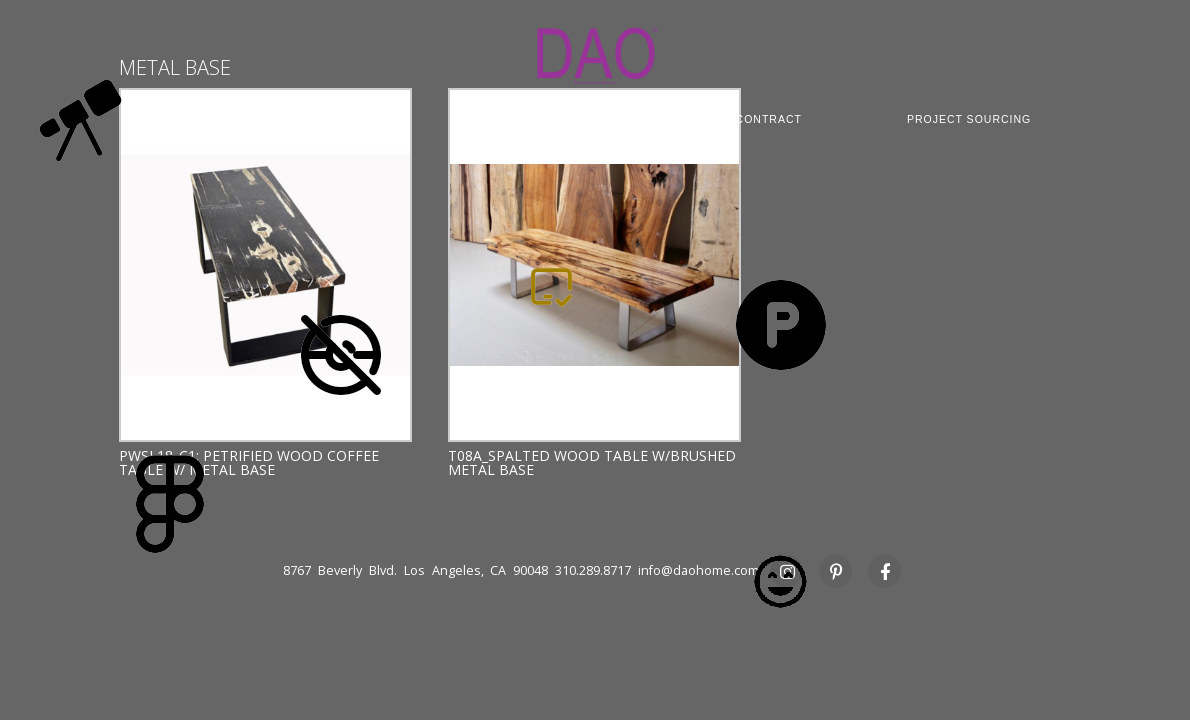  What do you see at coordinates (170, 502) in the screenshot?
I see `open figma design tool` at bounding box center [170, 502].